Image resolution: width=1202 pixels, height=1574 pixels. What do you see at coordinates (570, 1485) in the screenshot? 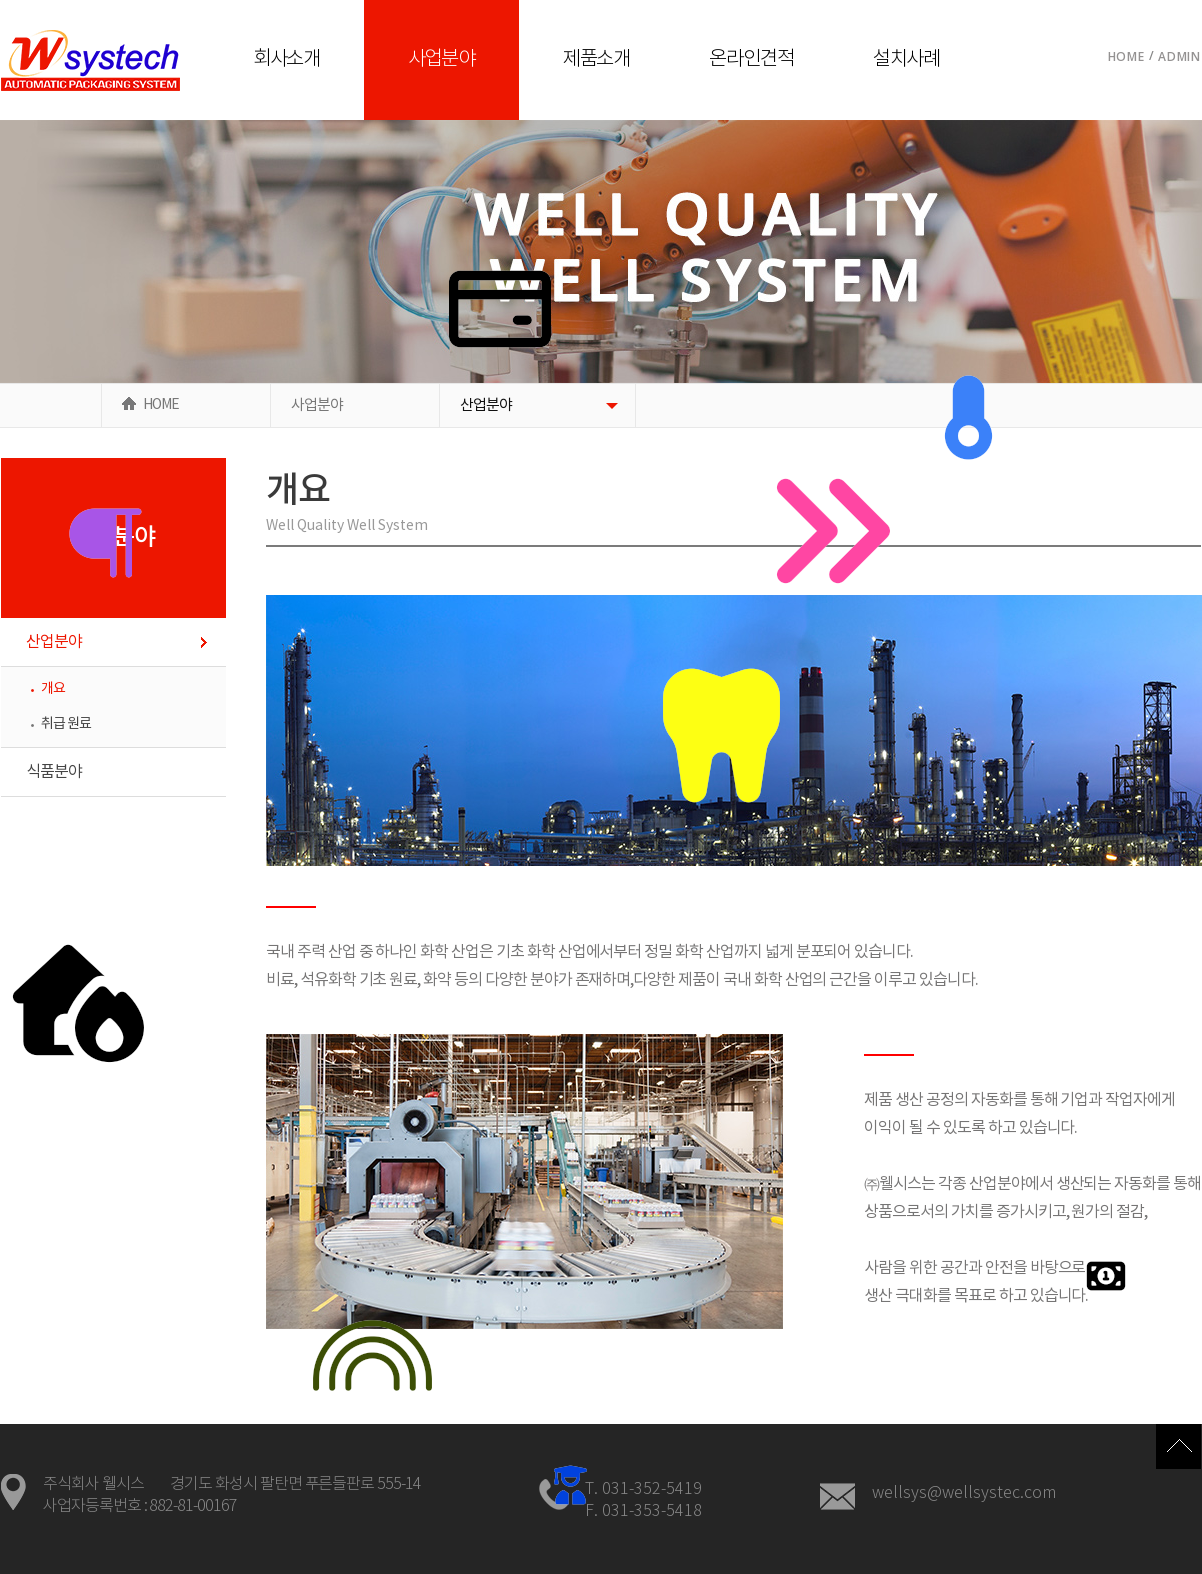
I see `view student or graduate profile` at bounding box center [570, 1485].